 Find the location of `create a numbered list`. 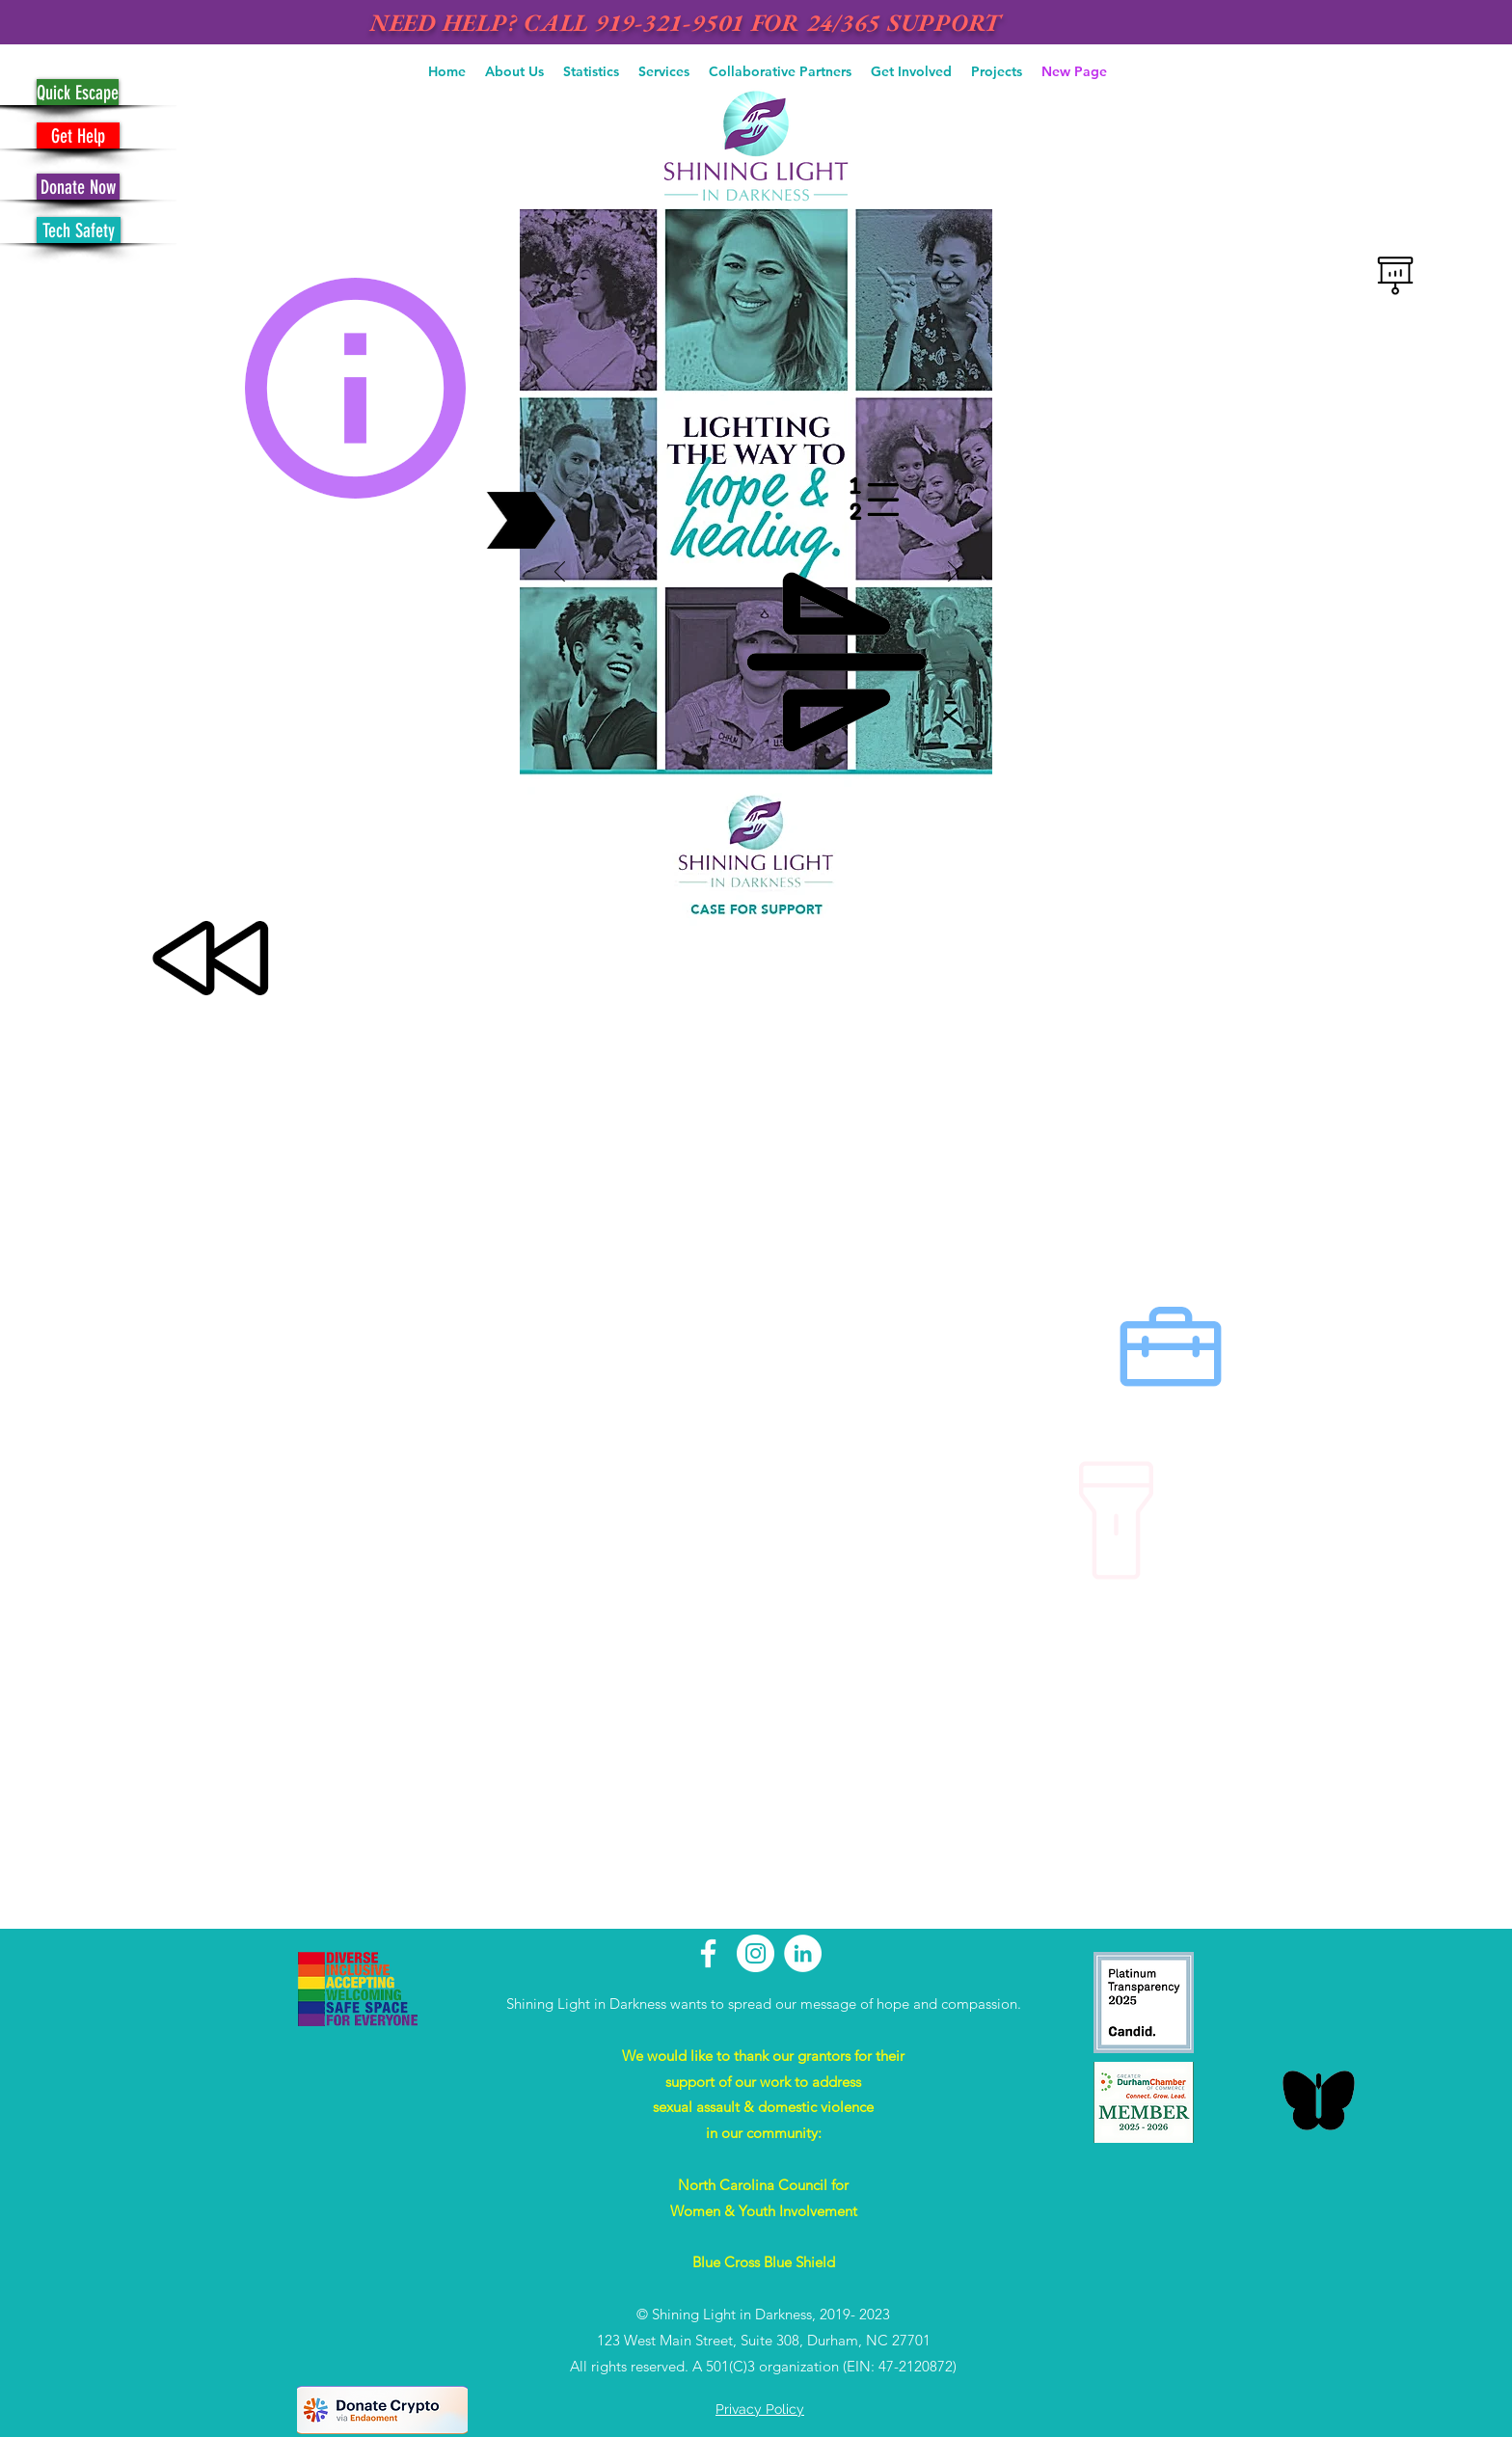

create a numbered list is located at coordinates (877, 499).